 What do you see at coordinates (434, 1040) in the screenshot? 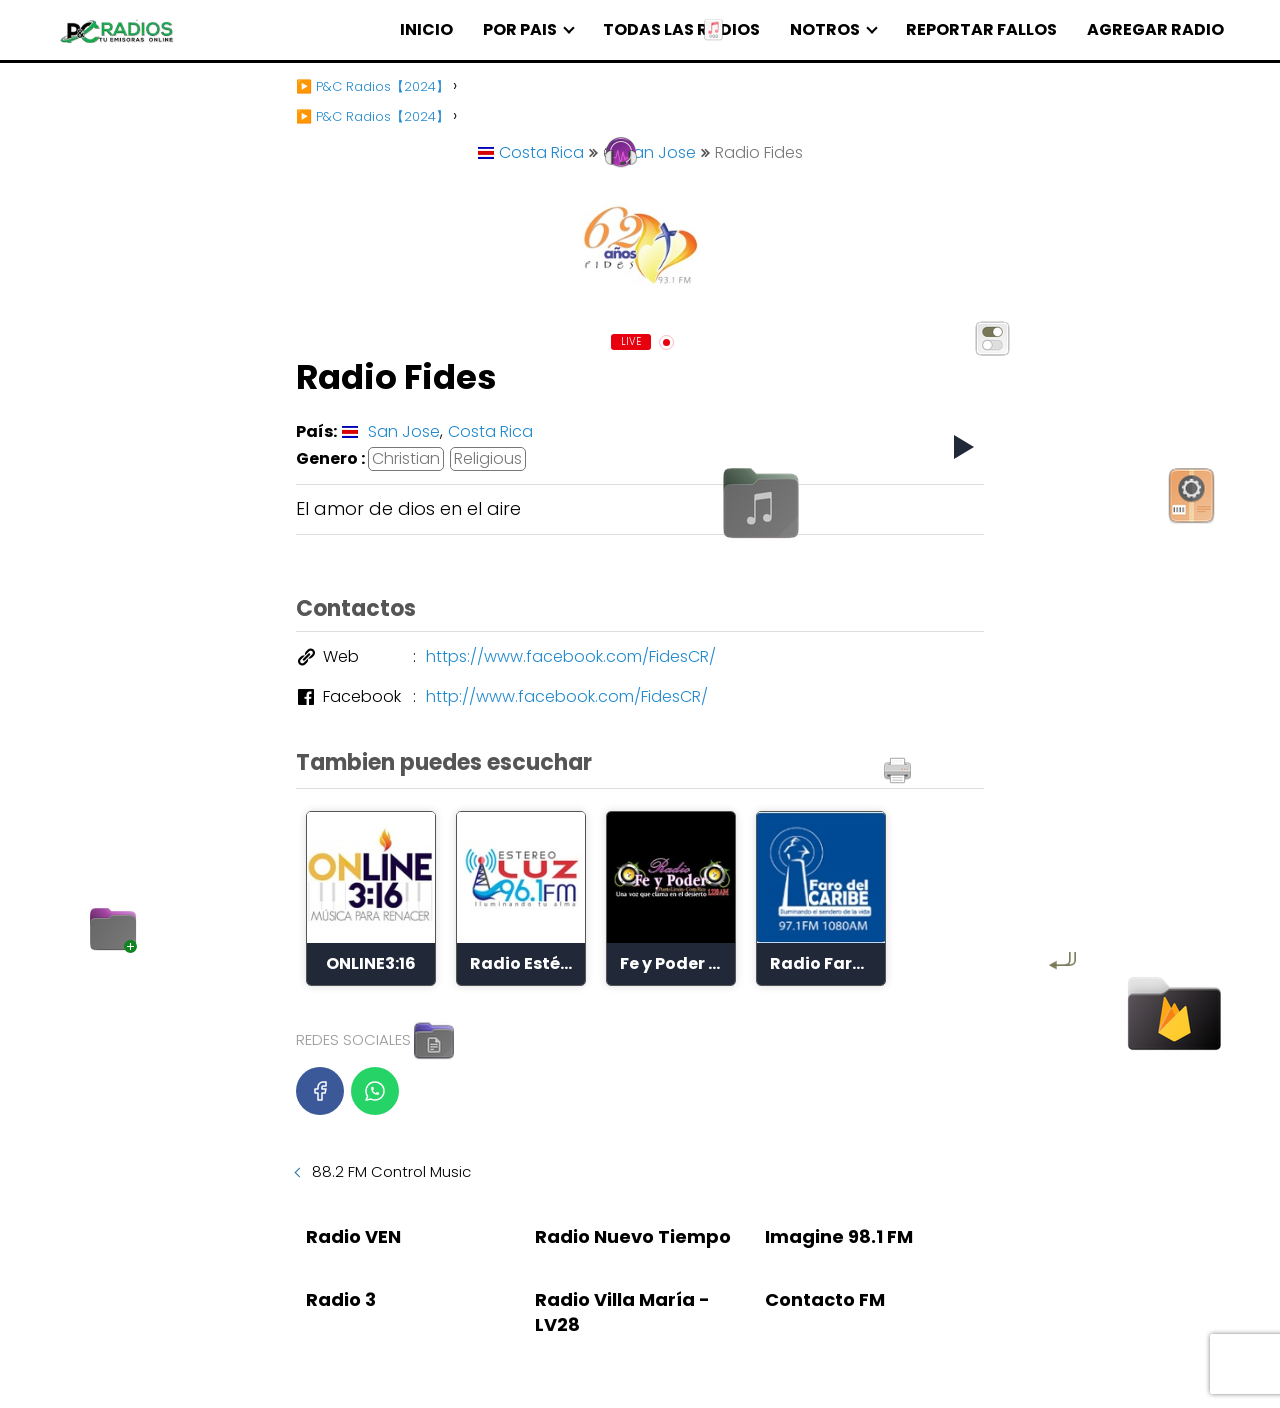
I see `open your documents folder` at bounding box center [434, 1040].